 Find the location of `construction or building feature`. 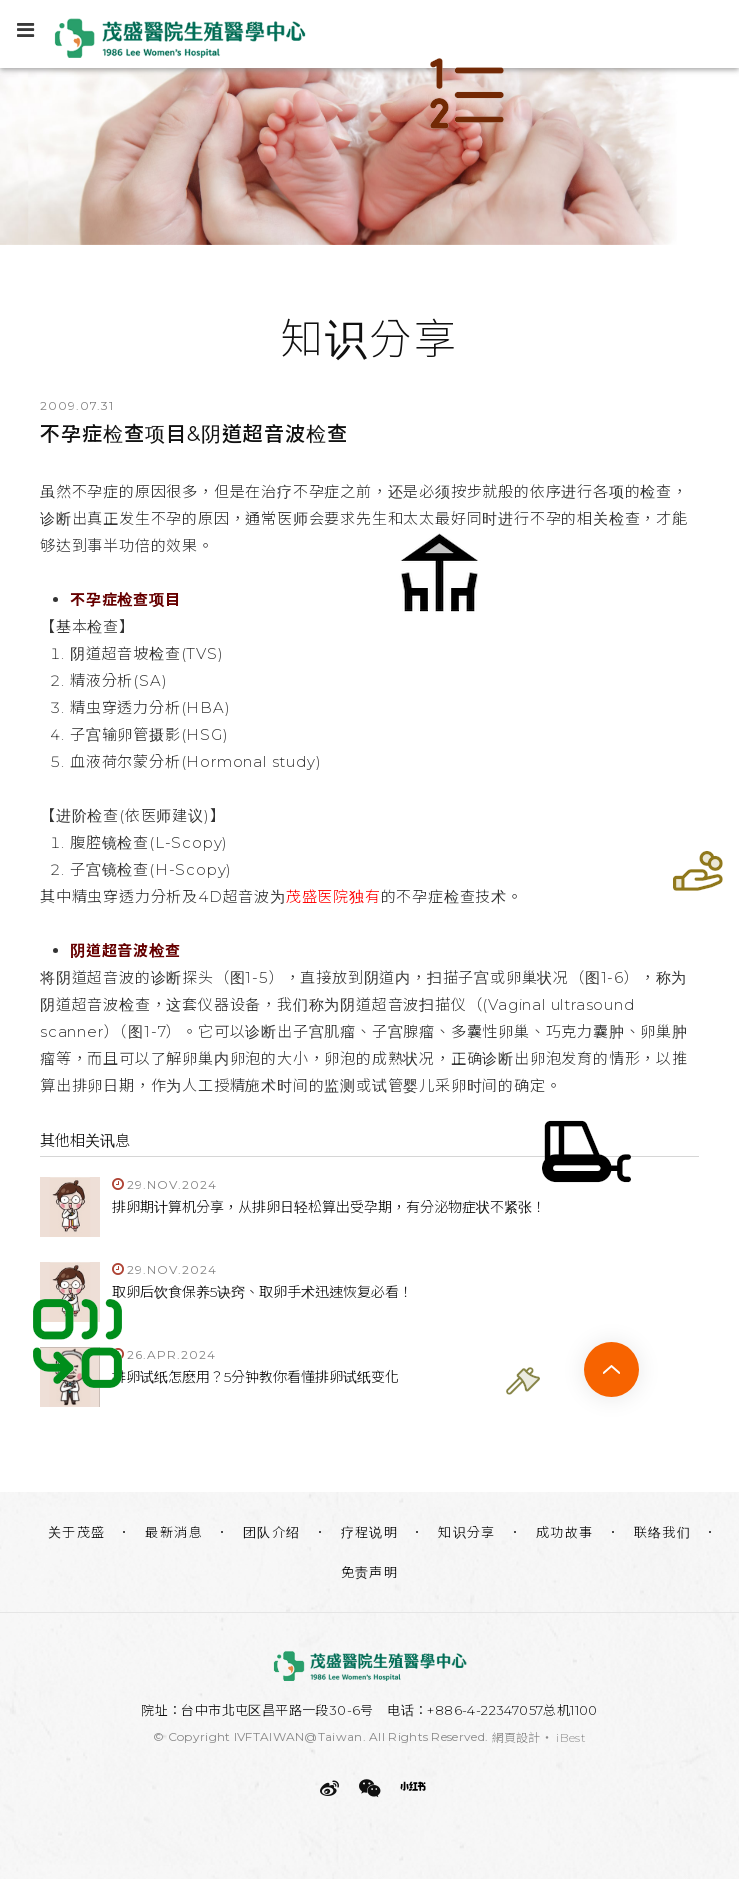

construction or building feature is located at coordinates (586, 1151).